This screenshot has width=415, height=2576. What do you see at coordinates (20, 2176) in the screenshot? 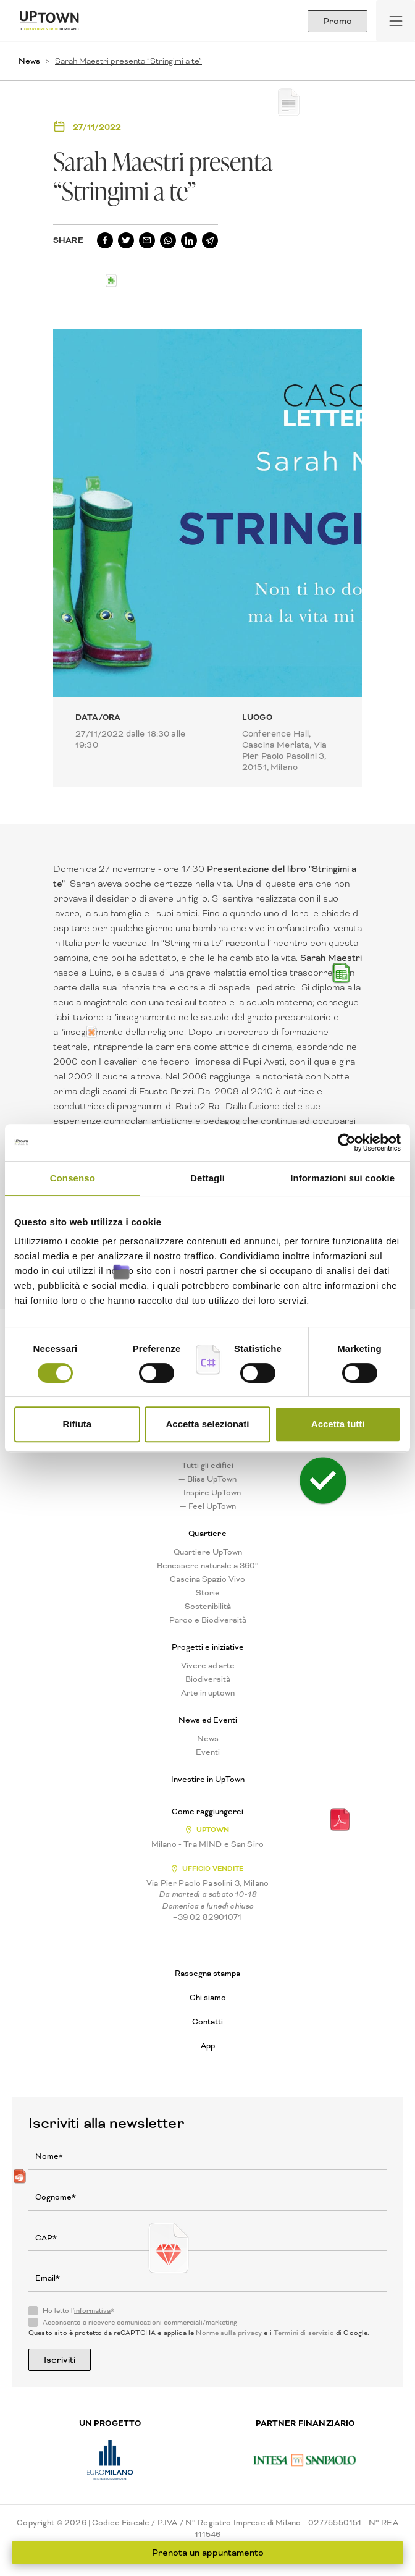
I see `a PowerPoint slideshow file` at bounding box center [20, 2176].